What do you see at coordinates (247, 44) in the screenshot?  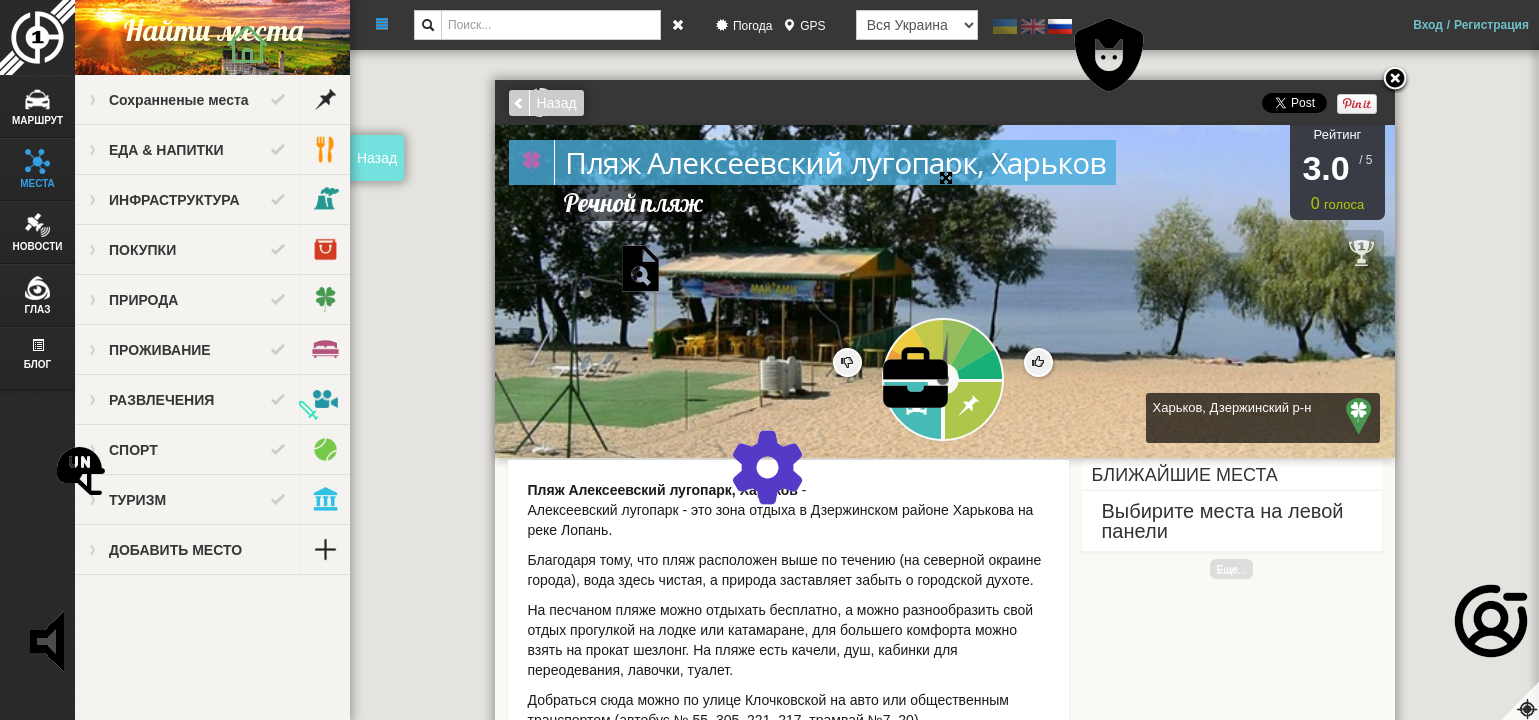 I see `navigate to home screen` at bounding box center [247, 44].